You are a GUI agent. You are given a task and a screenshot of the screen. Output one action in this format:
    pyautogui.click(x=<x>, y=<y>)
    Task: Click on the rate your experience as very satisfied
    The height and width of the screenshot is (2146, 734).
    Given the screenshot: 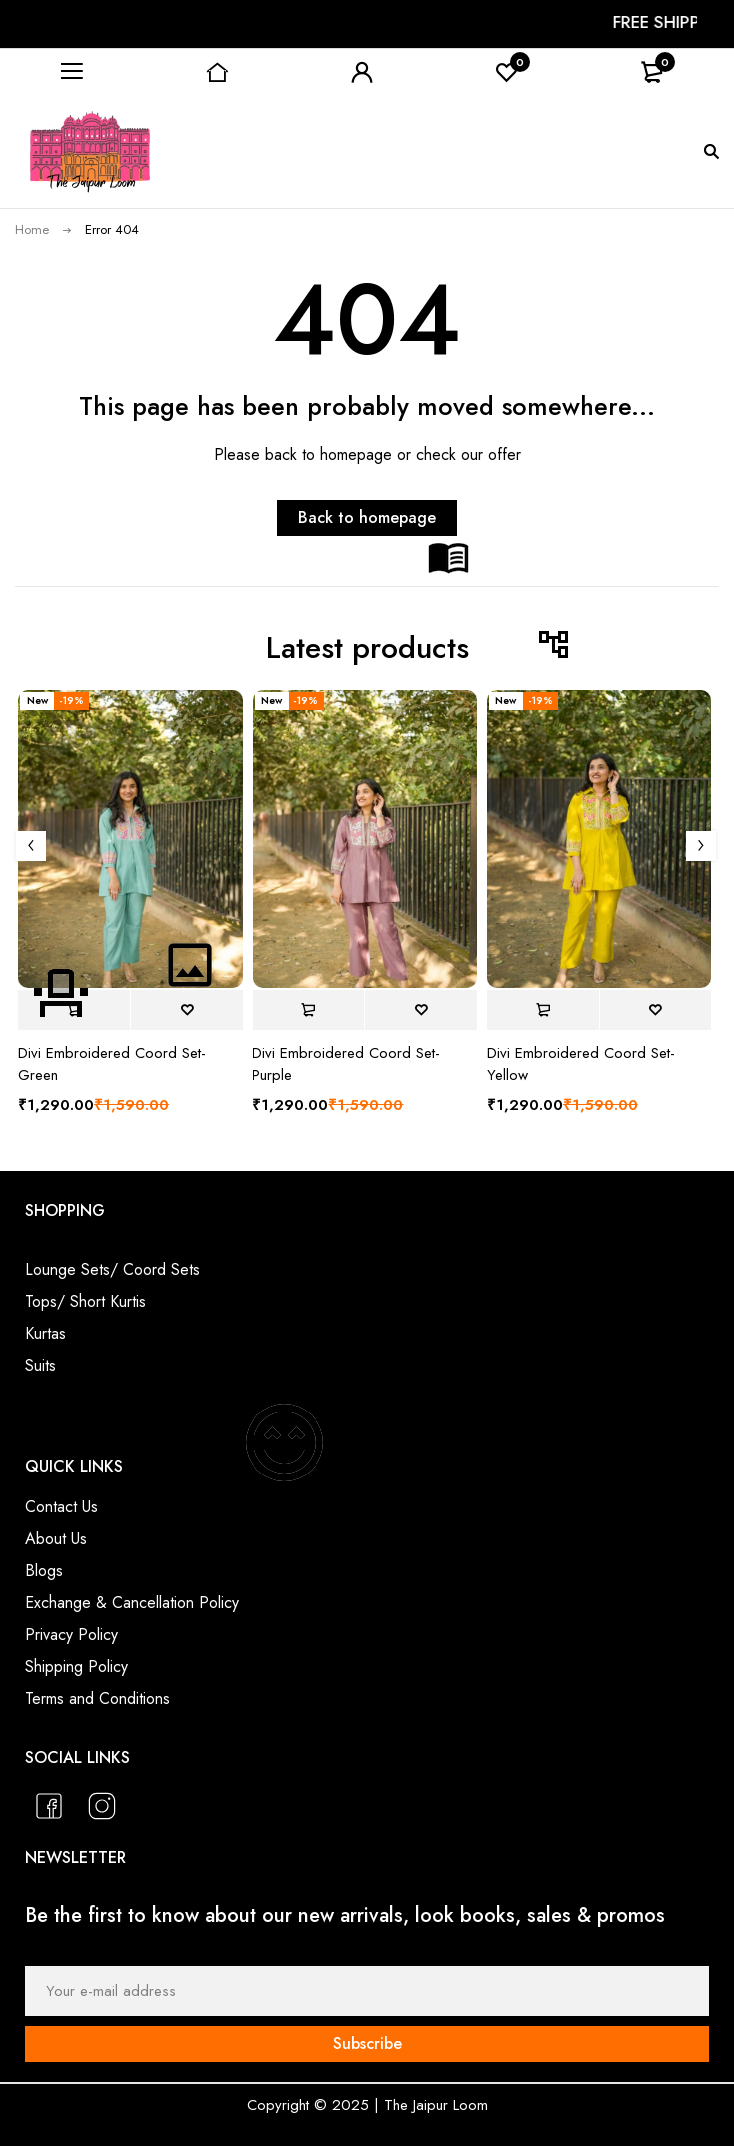 What is the action you would take?
    pyautogui.click(x=284, y=1442)
    